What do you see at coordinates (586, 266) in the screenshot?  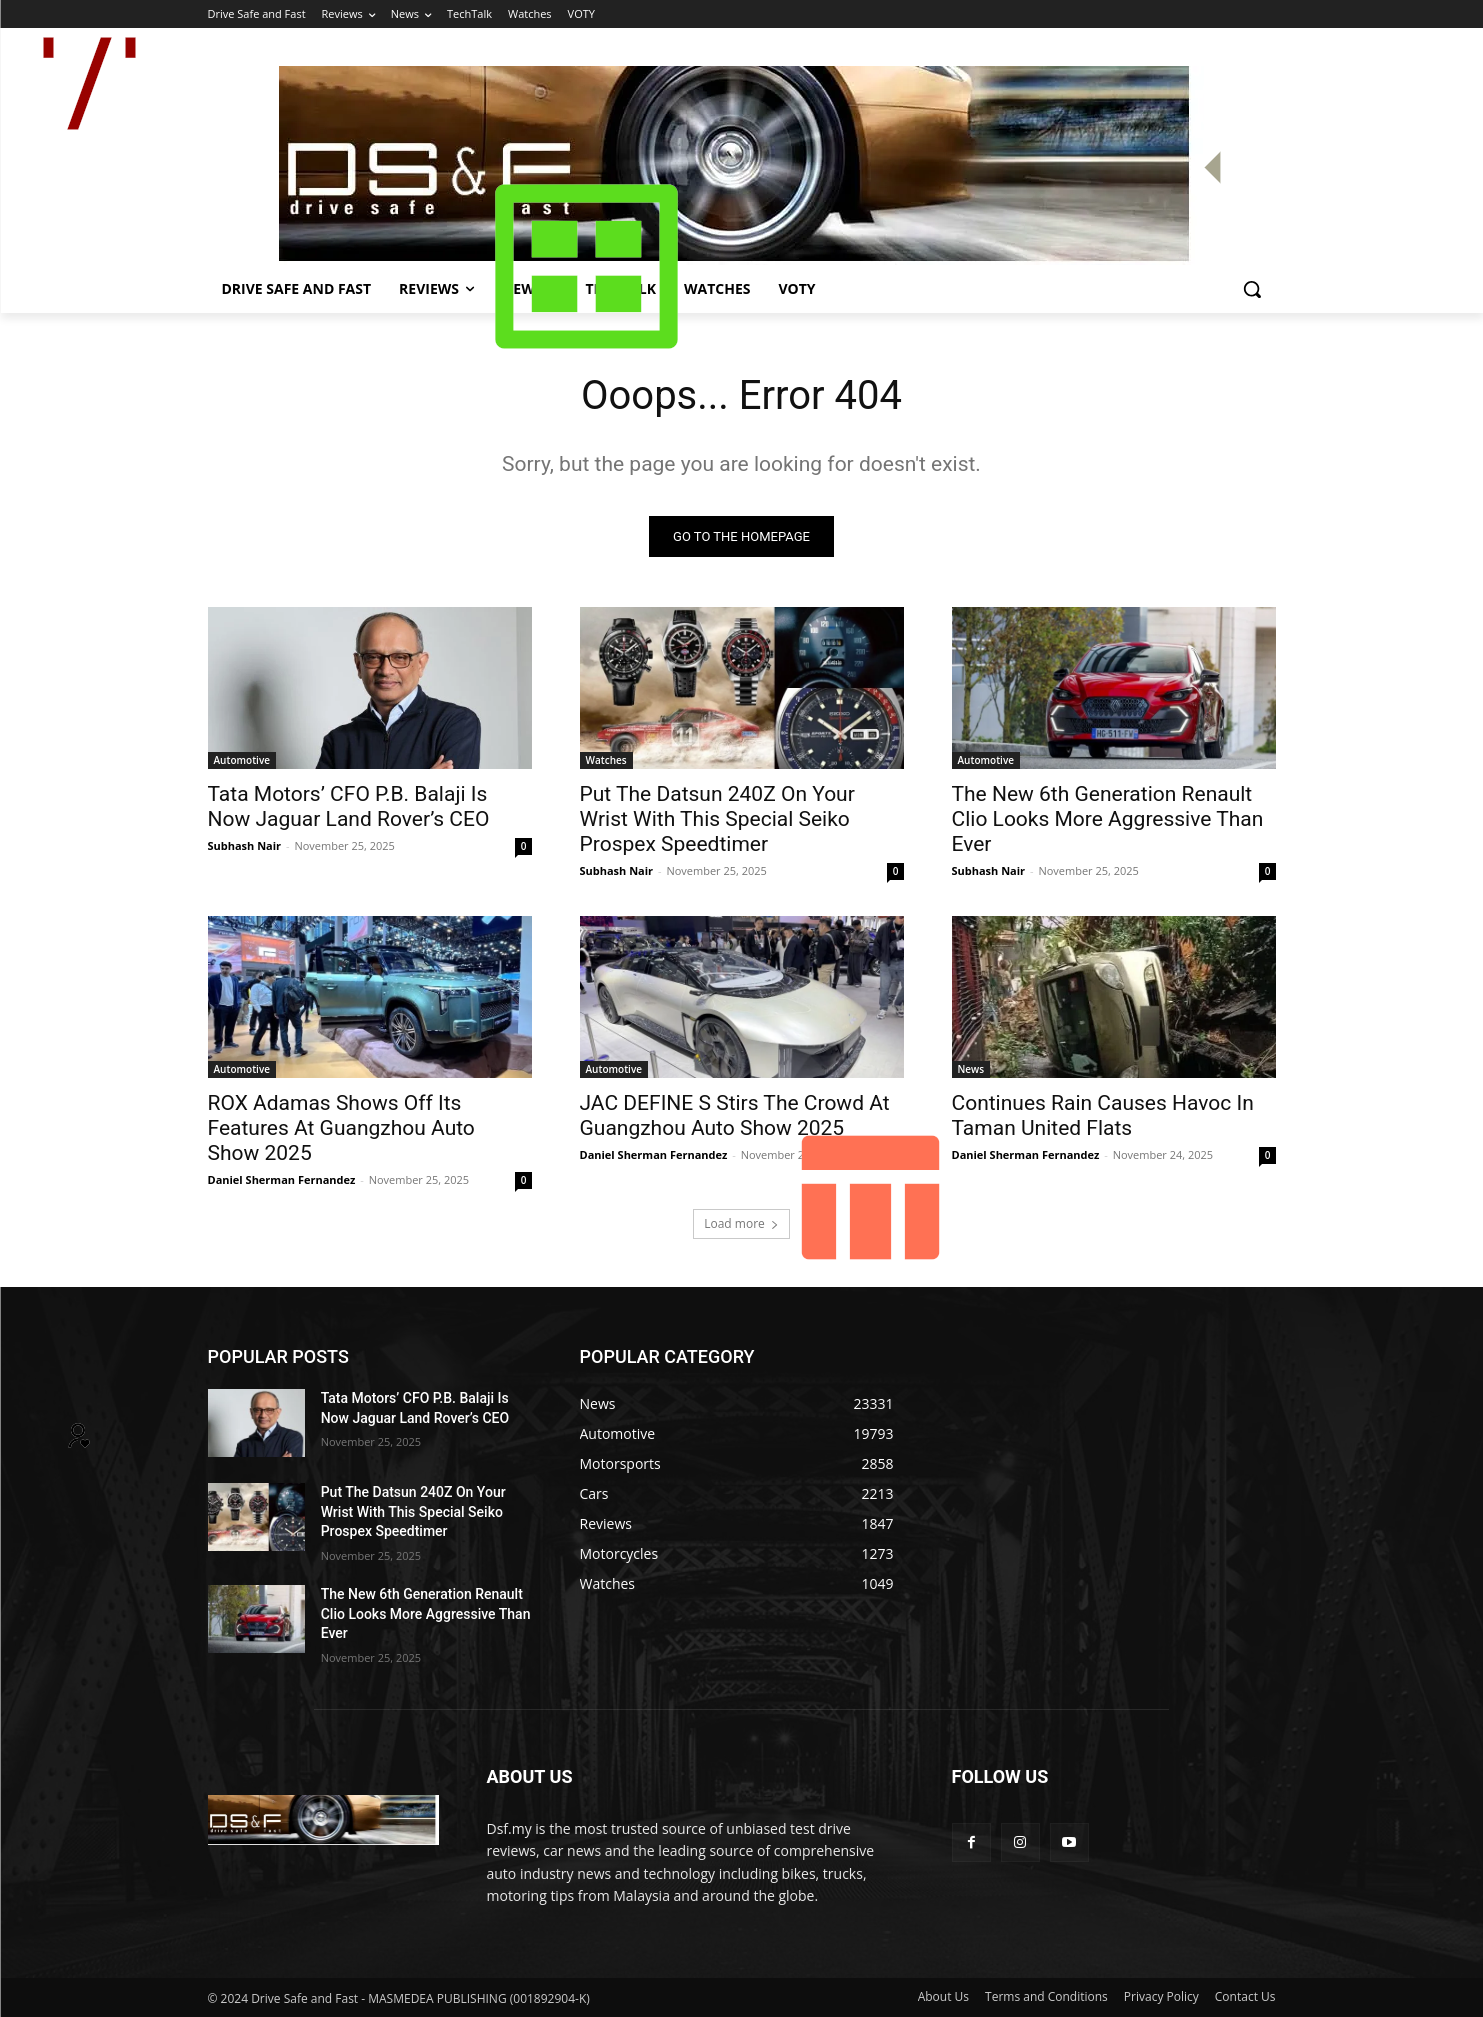 I see `switch to gallery view` at bounding box center [586, 266].